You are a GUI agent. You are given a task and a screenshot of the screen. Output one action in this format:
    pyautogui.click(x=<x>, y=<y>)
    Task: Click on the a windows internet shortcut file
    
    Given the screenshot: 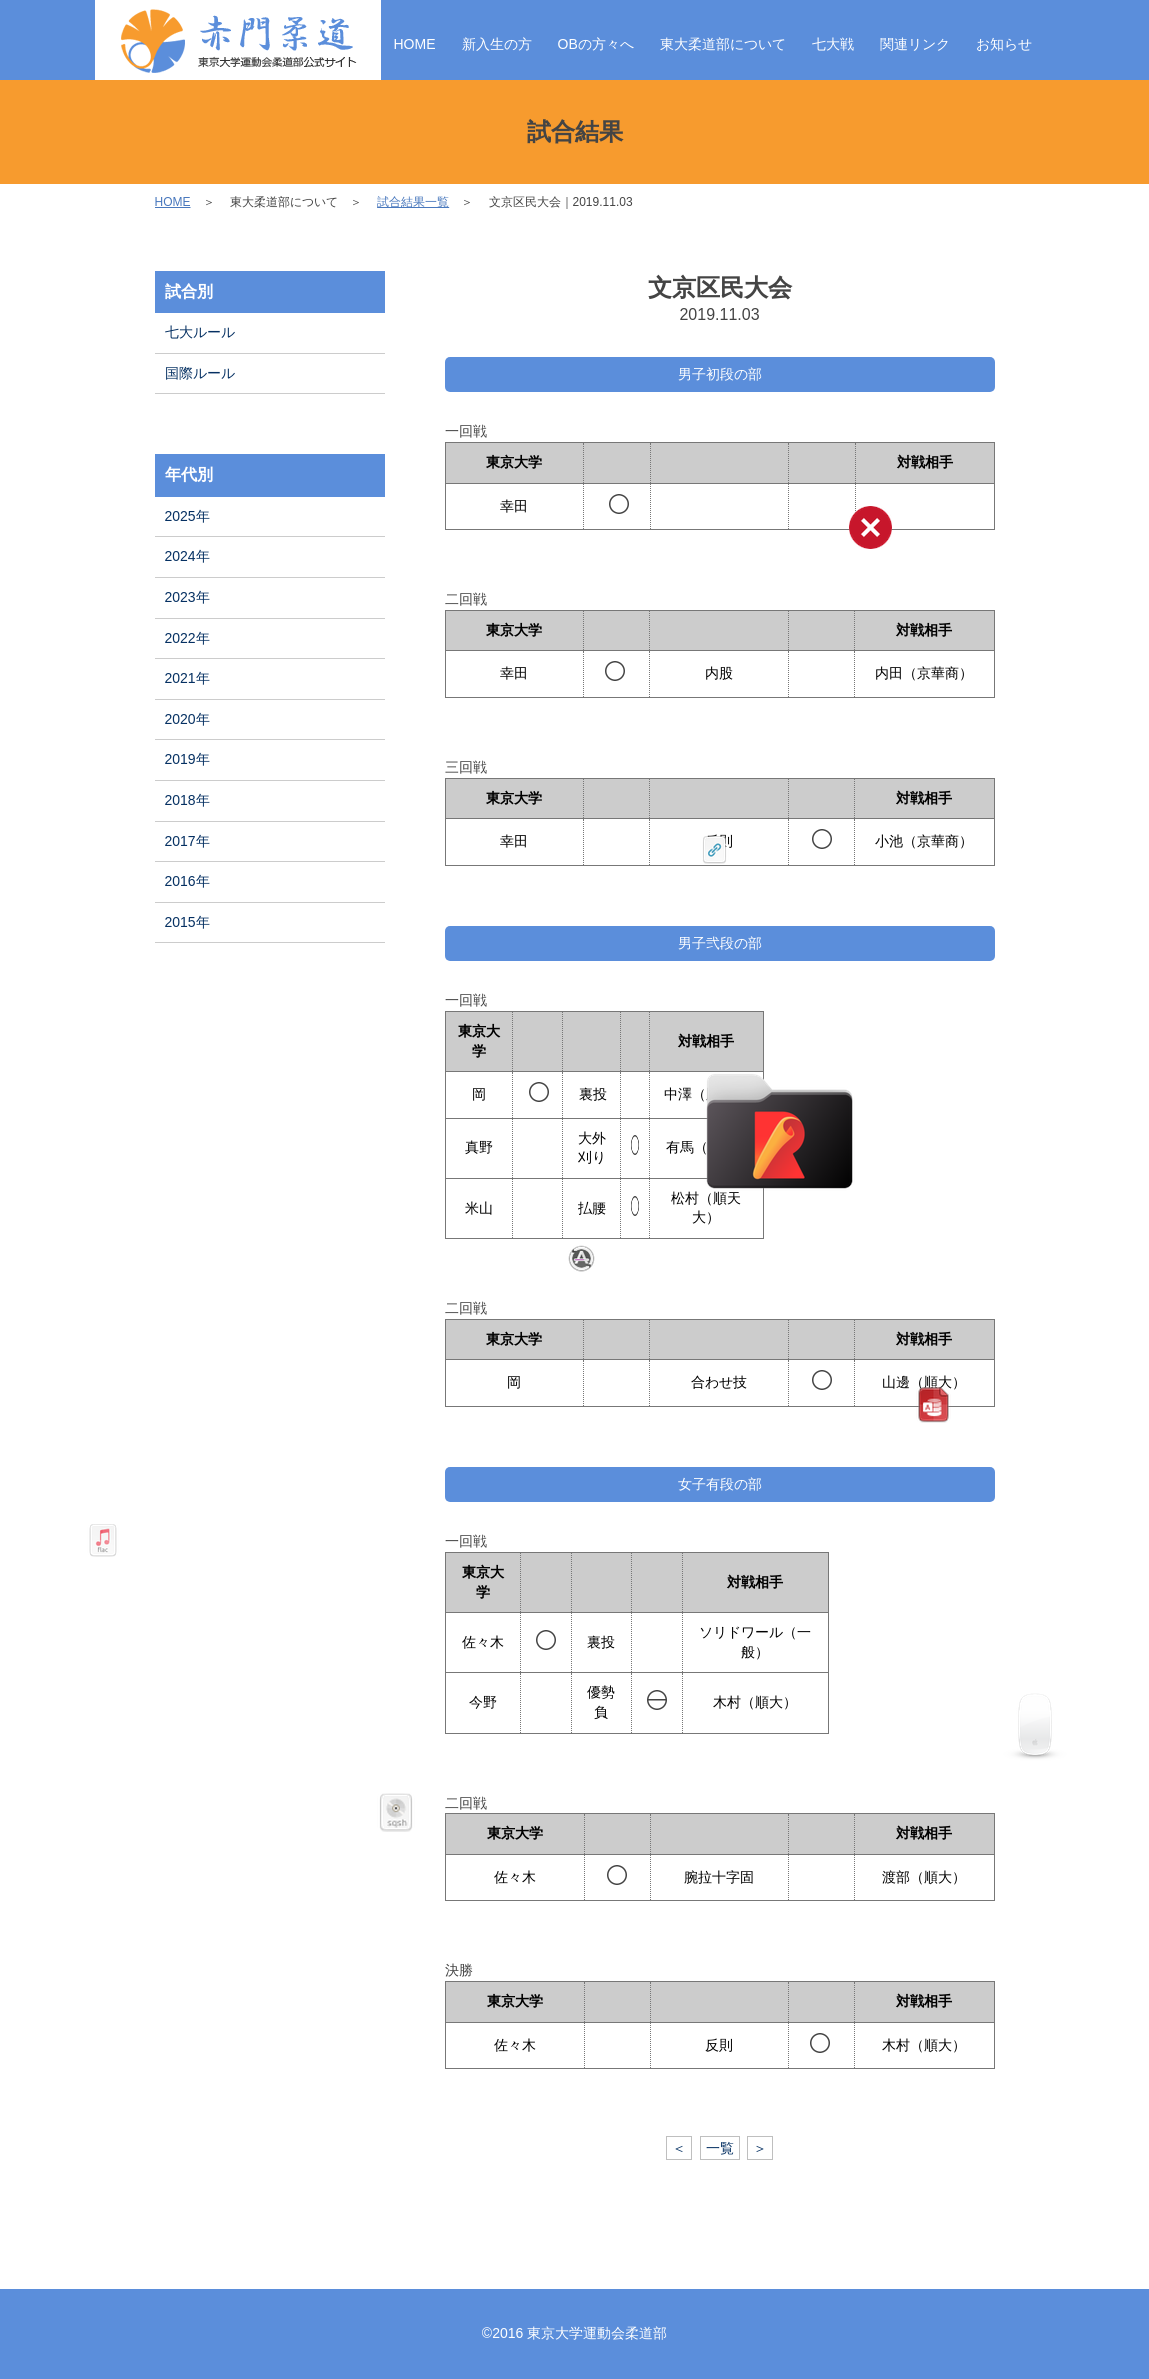 What is the action you would take?
    pyautogui.click(x=714, y=849)
    